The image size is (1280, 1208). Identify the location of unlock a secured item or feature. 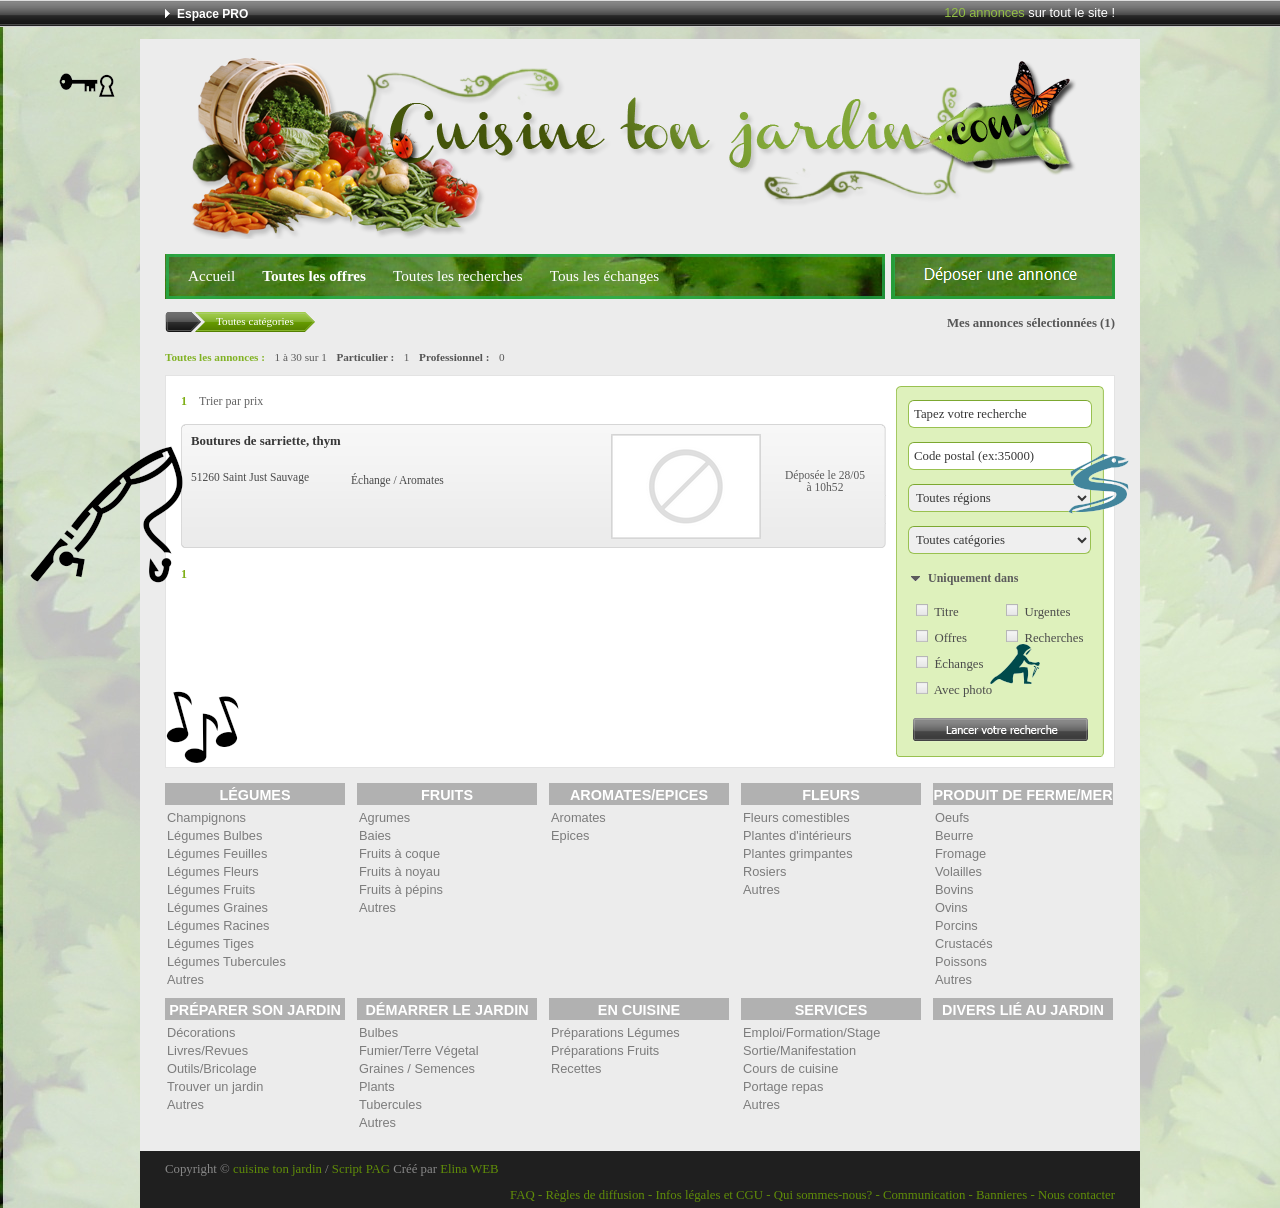
(87, 85).